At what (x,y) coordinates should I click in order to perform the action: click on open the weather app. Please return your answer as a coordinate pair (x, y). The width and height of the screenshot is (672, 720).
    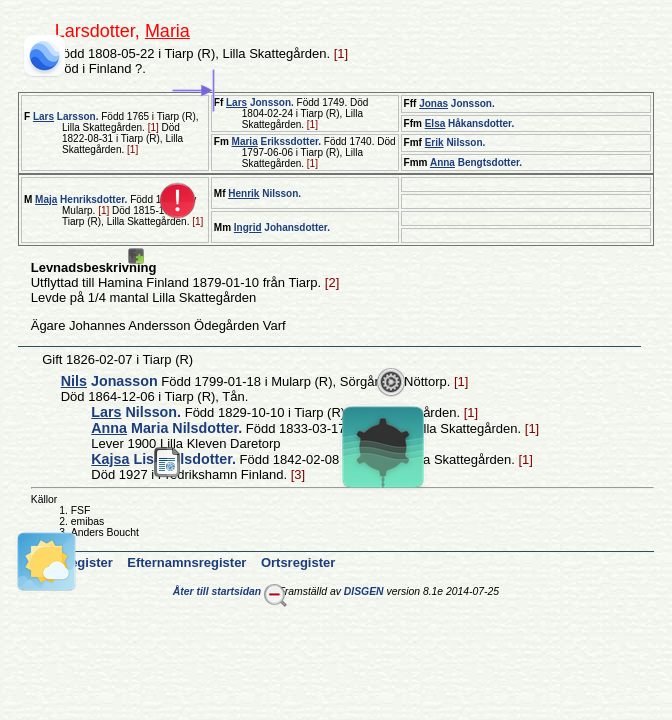
    Looking at the image, I should click on (46, 561).